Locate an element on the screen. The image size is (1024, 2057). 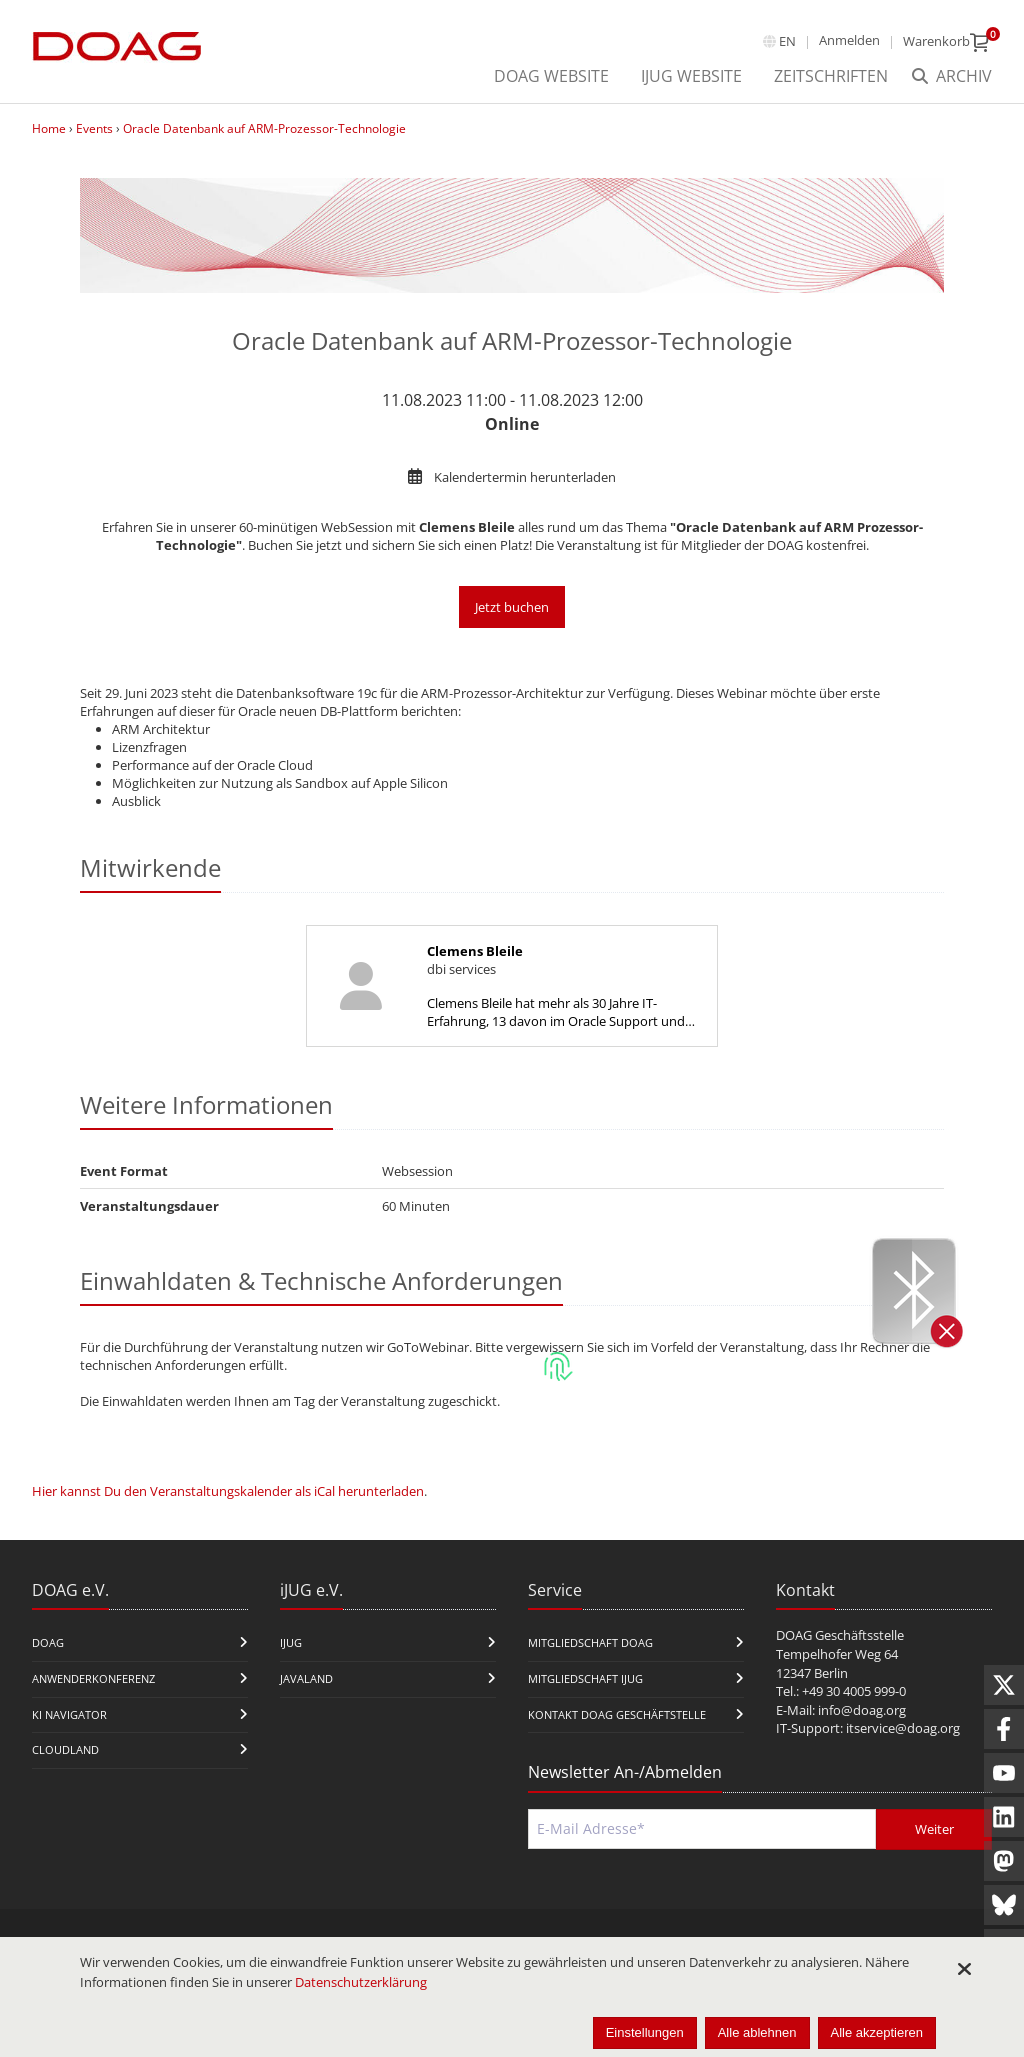
fingerprint successfully recognized is located at coordinates (558, 1366).